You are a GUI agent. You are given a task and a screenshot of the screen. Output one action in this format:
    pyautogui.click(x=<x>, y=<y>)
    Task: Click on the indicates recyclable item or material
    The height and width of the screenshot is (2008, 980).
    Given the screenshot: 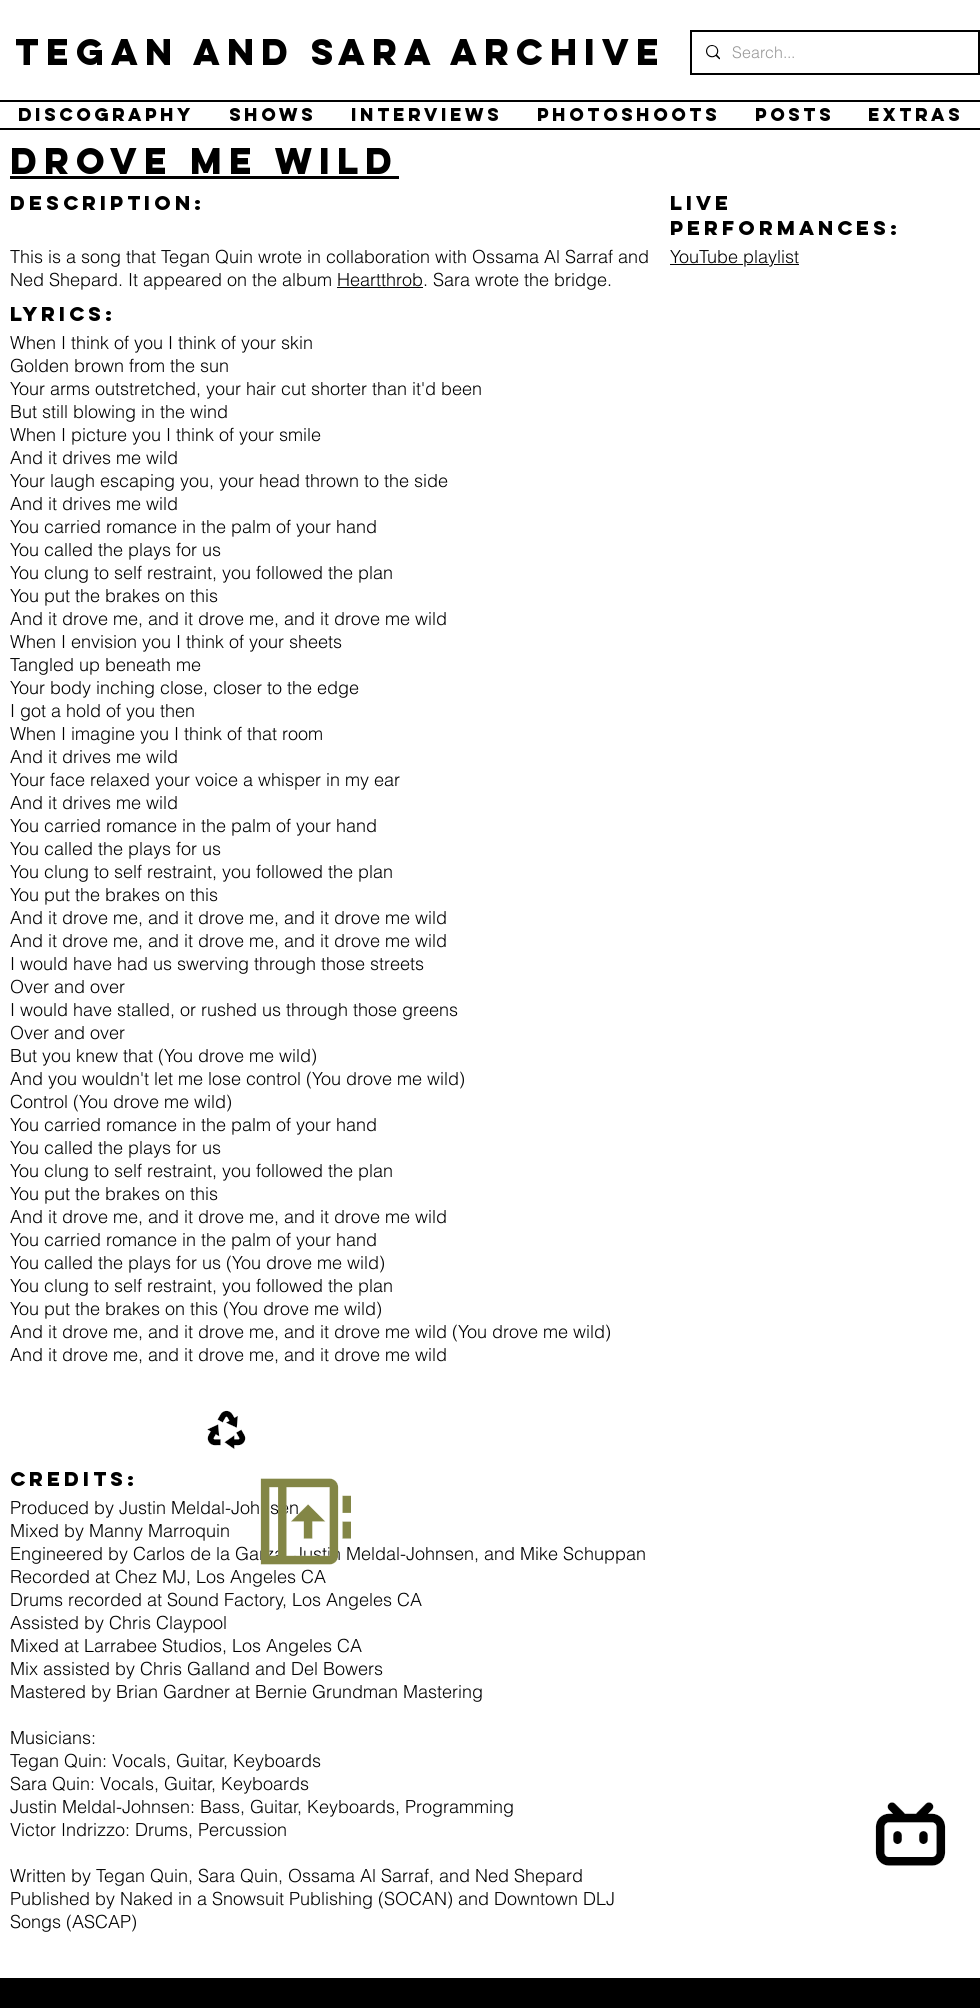 What is the action you would take?
    pyautogui.click(x=226, y=1429)
    